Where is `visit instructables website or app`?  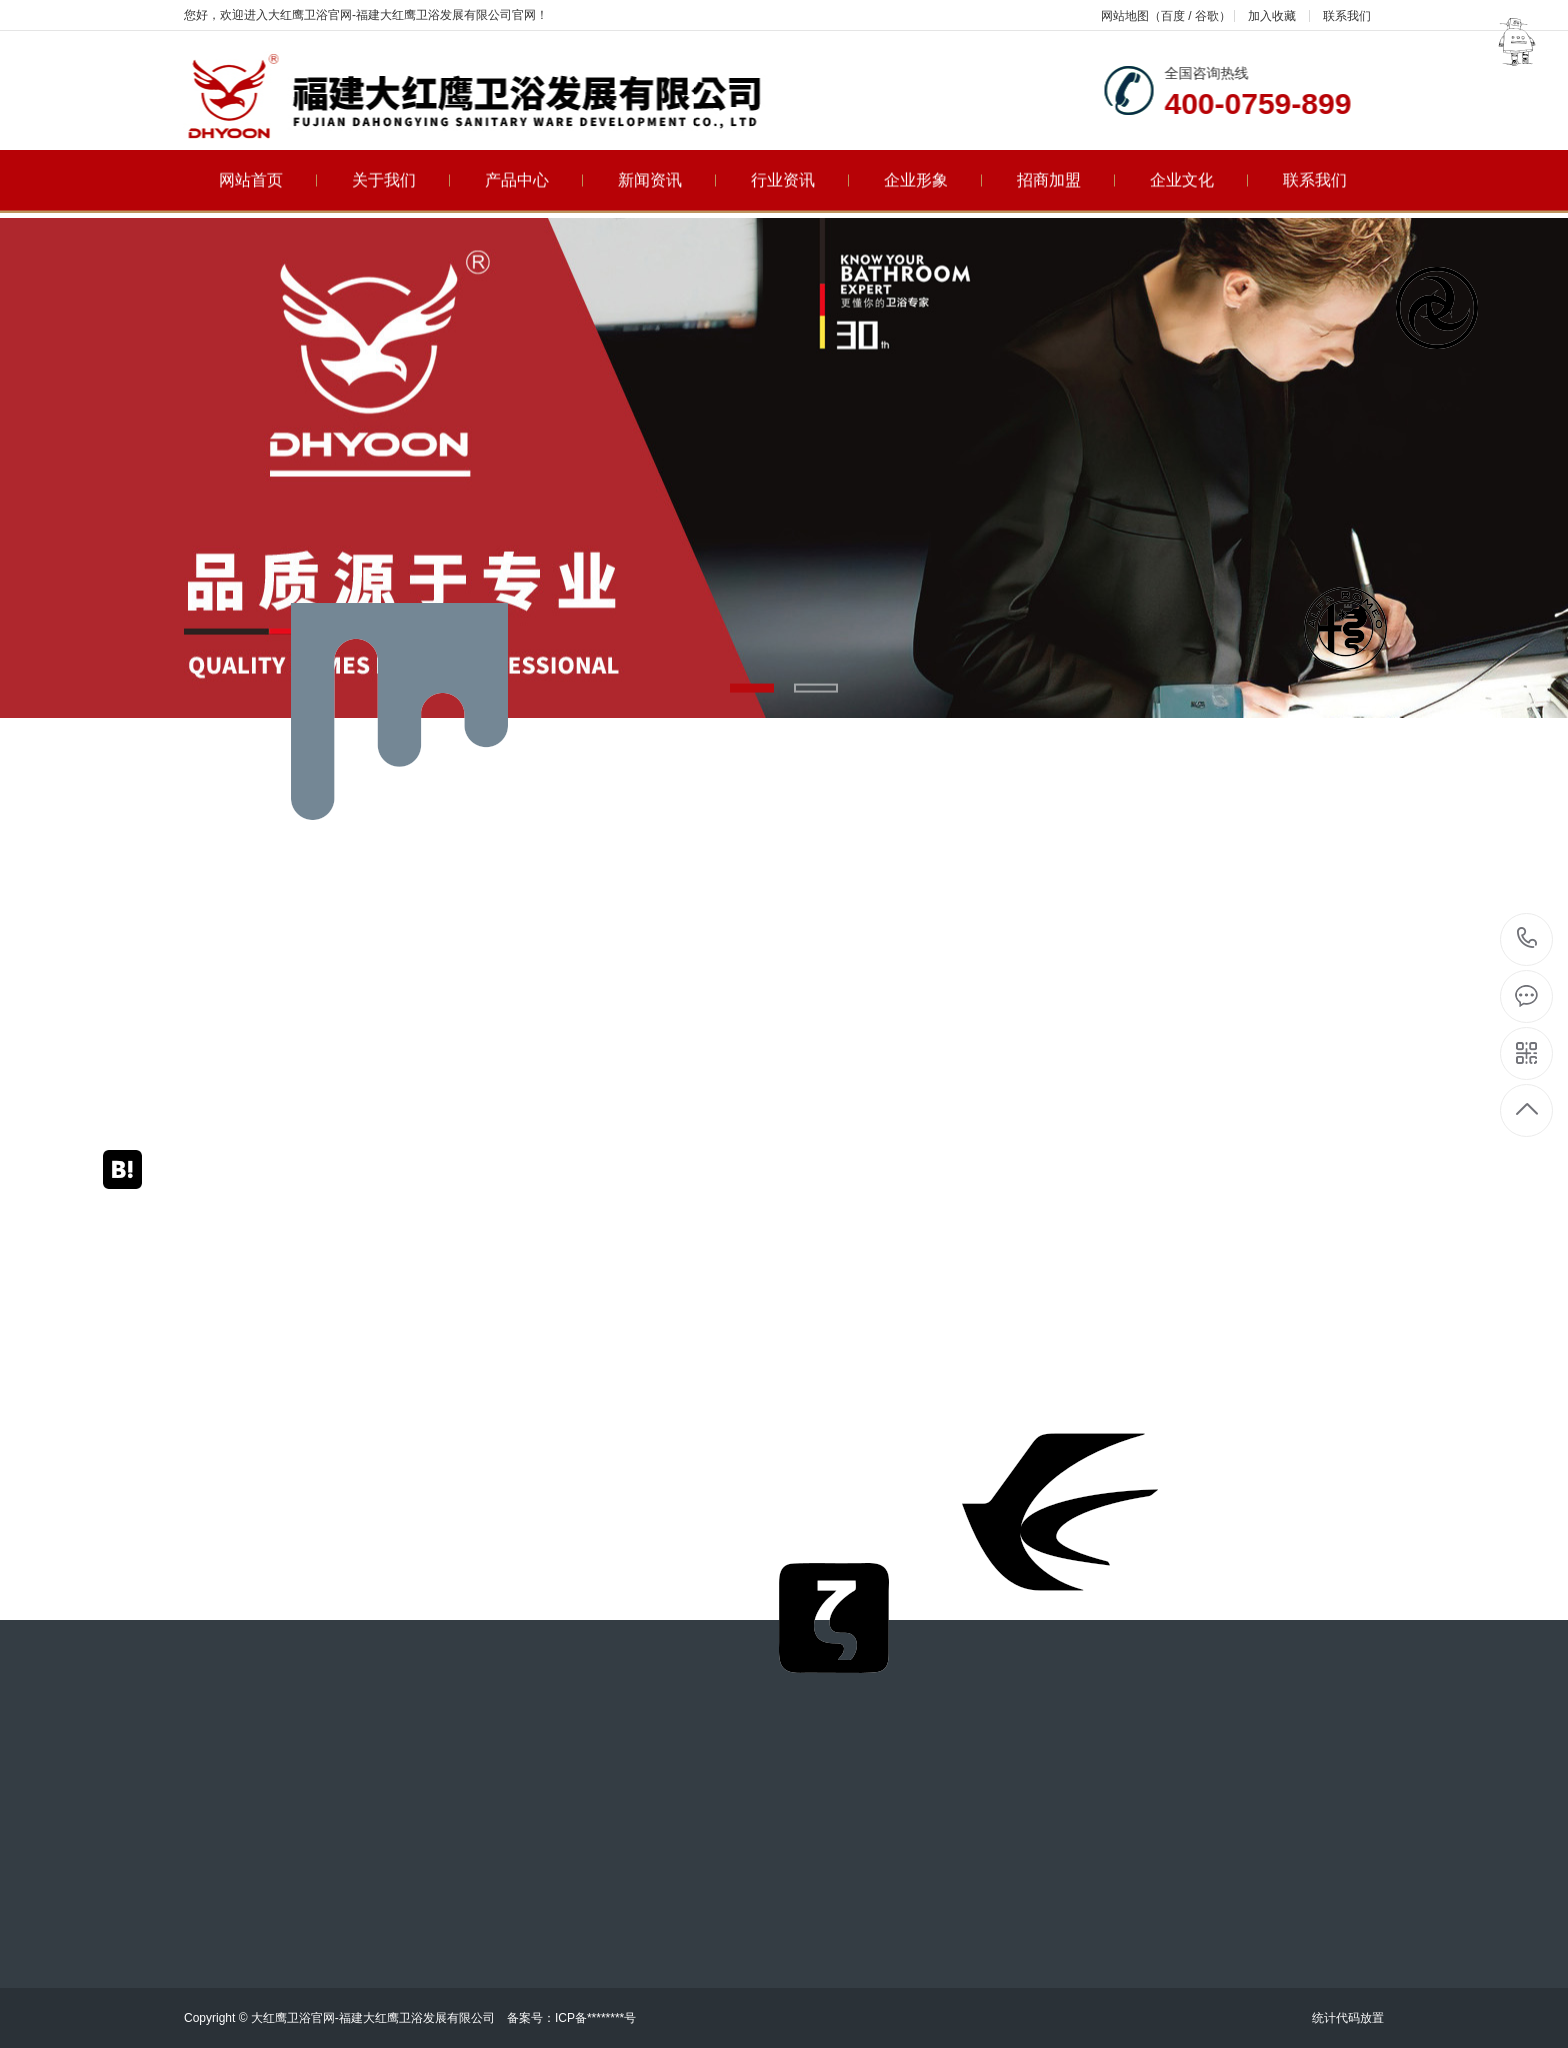
visit instructables website or app is located at coordinates (1517, 42).